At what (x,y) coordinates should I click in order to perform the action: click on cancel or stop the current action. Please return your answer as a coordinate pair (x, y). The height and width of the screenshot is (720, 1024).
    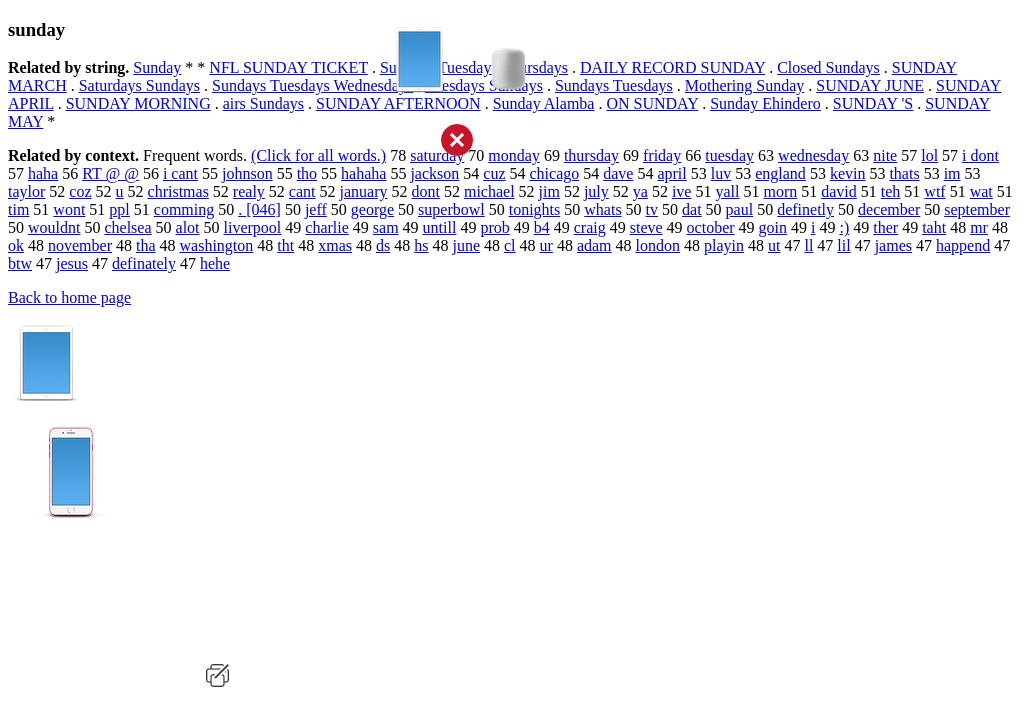
    Looking at the image, I should click on (457, 140).